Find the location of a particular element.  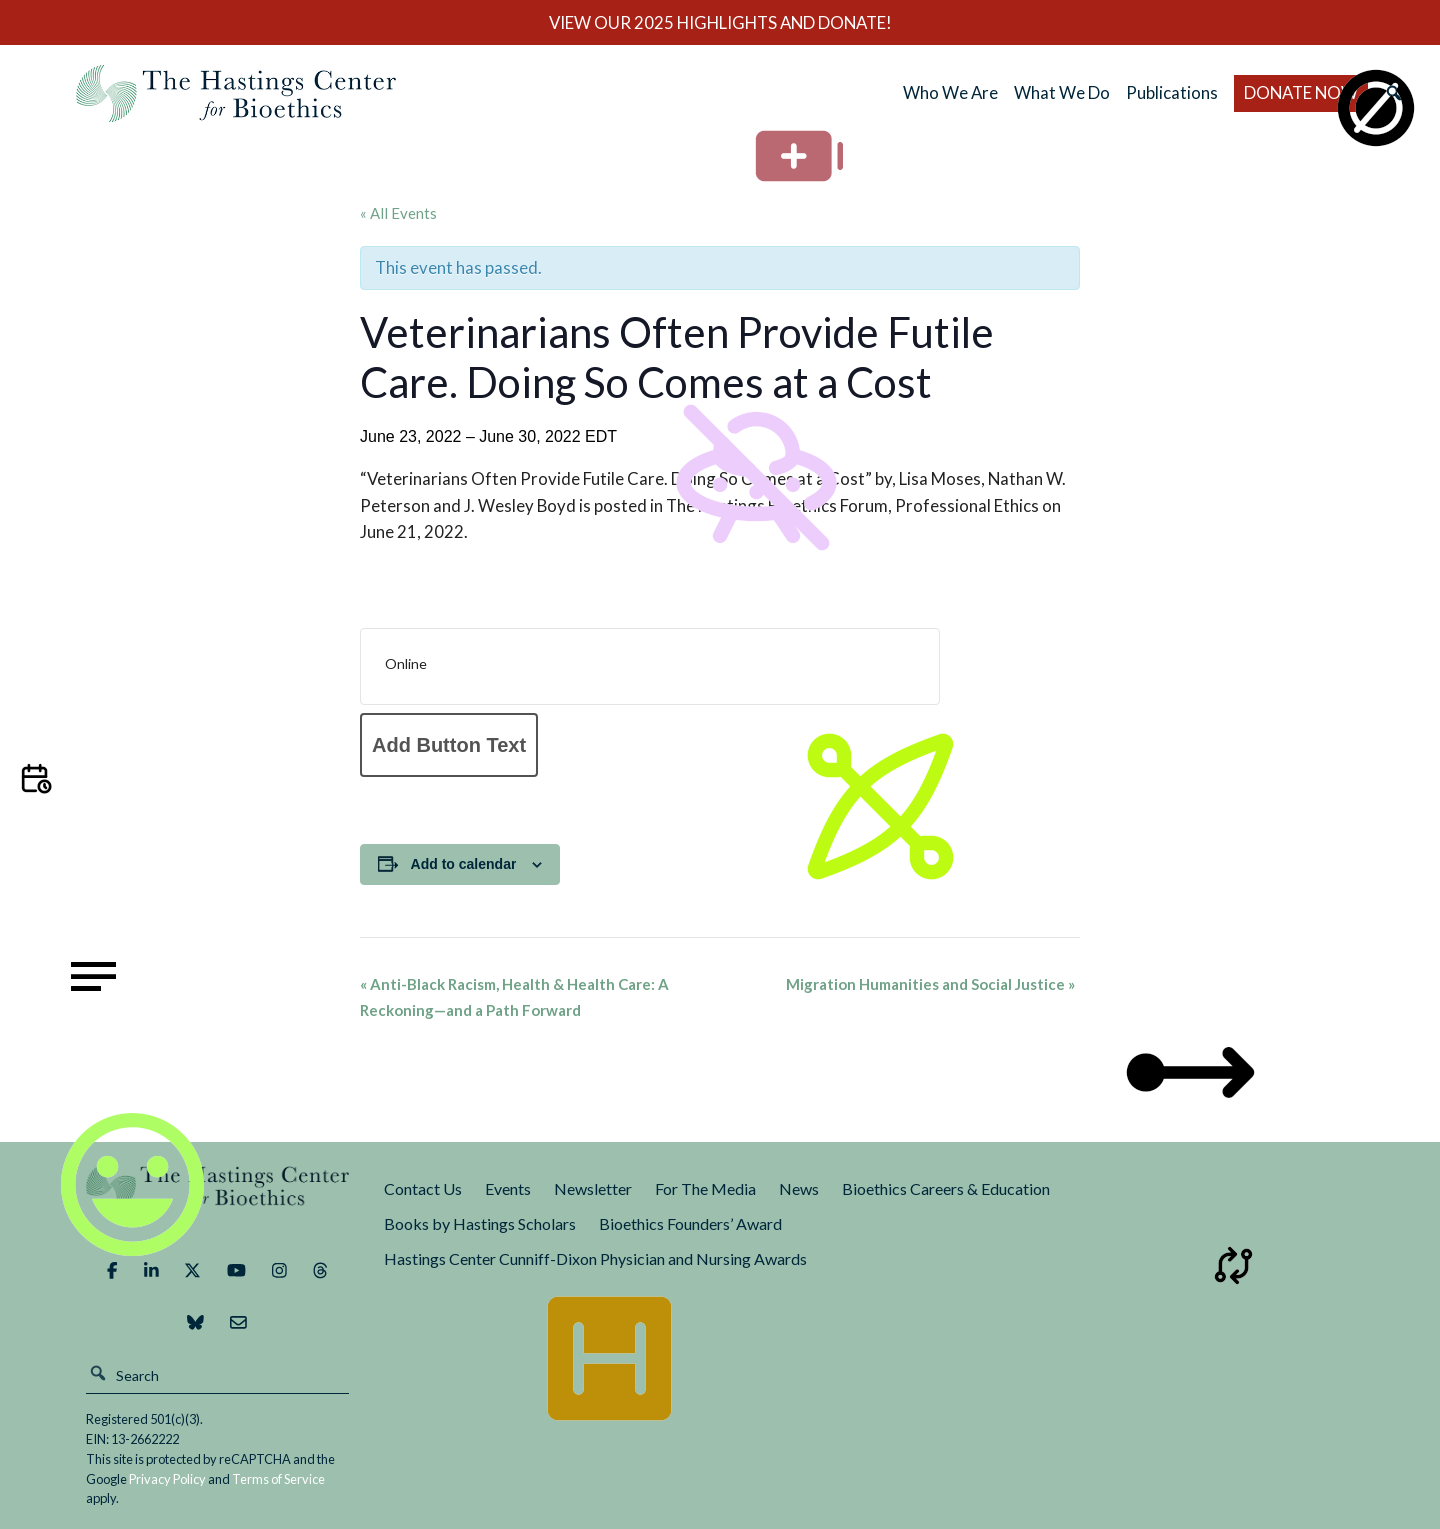

access kayaking or water sports activities is located at coordinates (880, 806).